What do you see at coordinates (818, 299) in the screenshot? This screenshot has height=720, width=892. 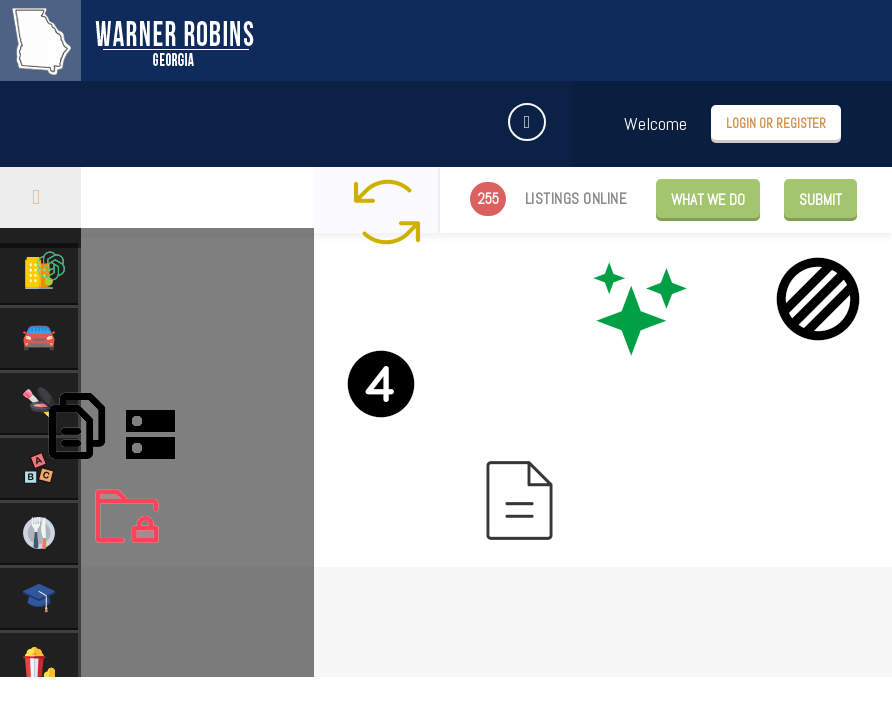 I see `access boules or pétanque game` at bounding box center [818, 299].